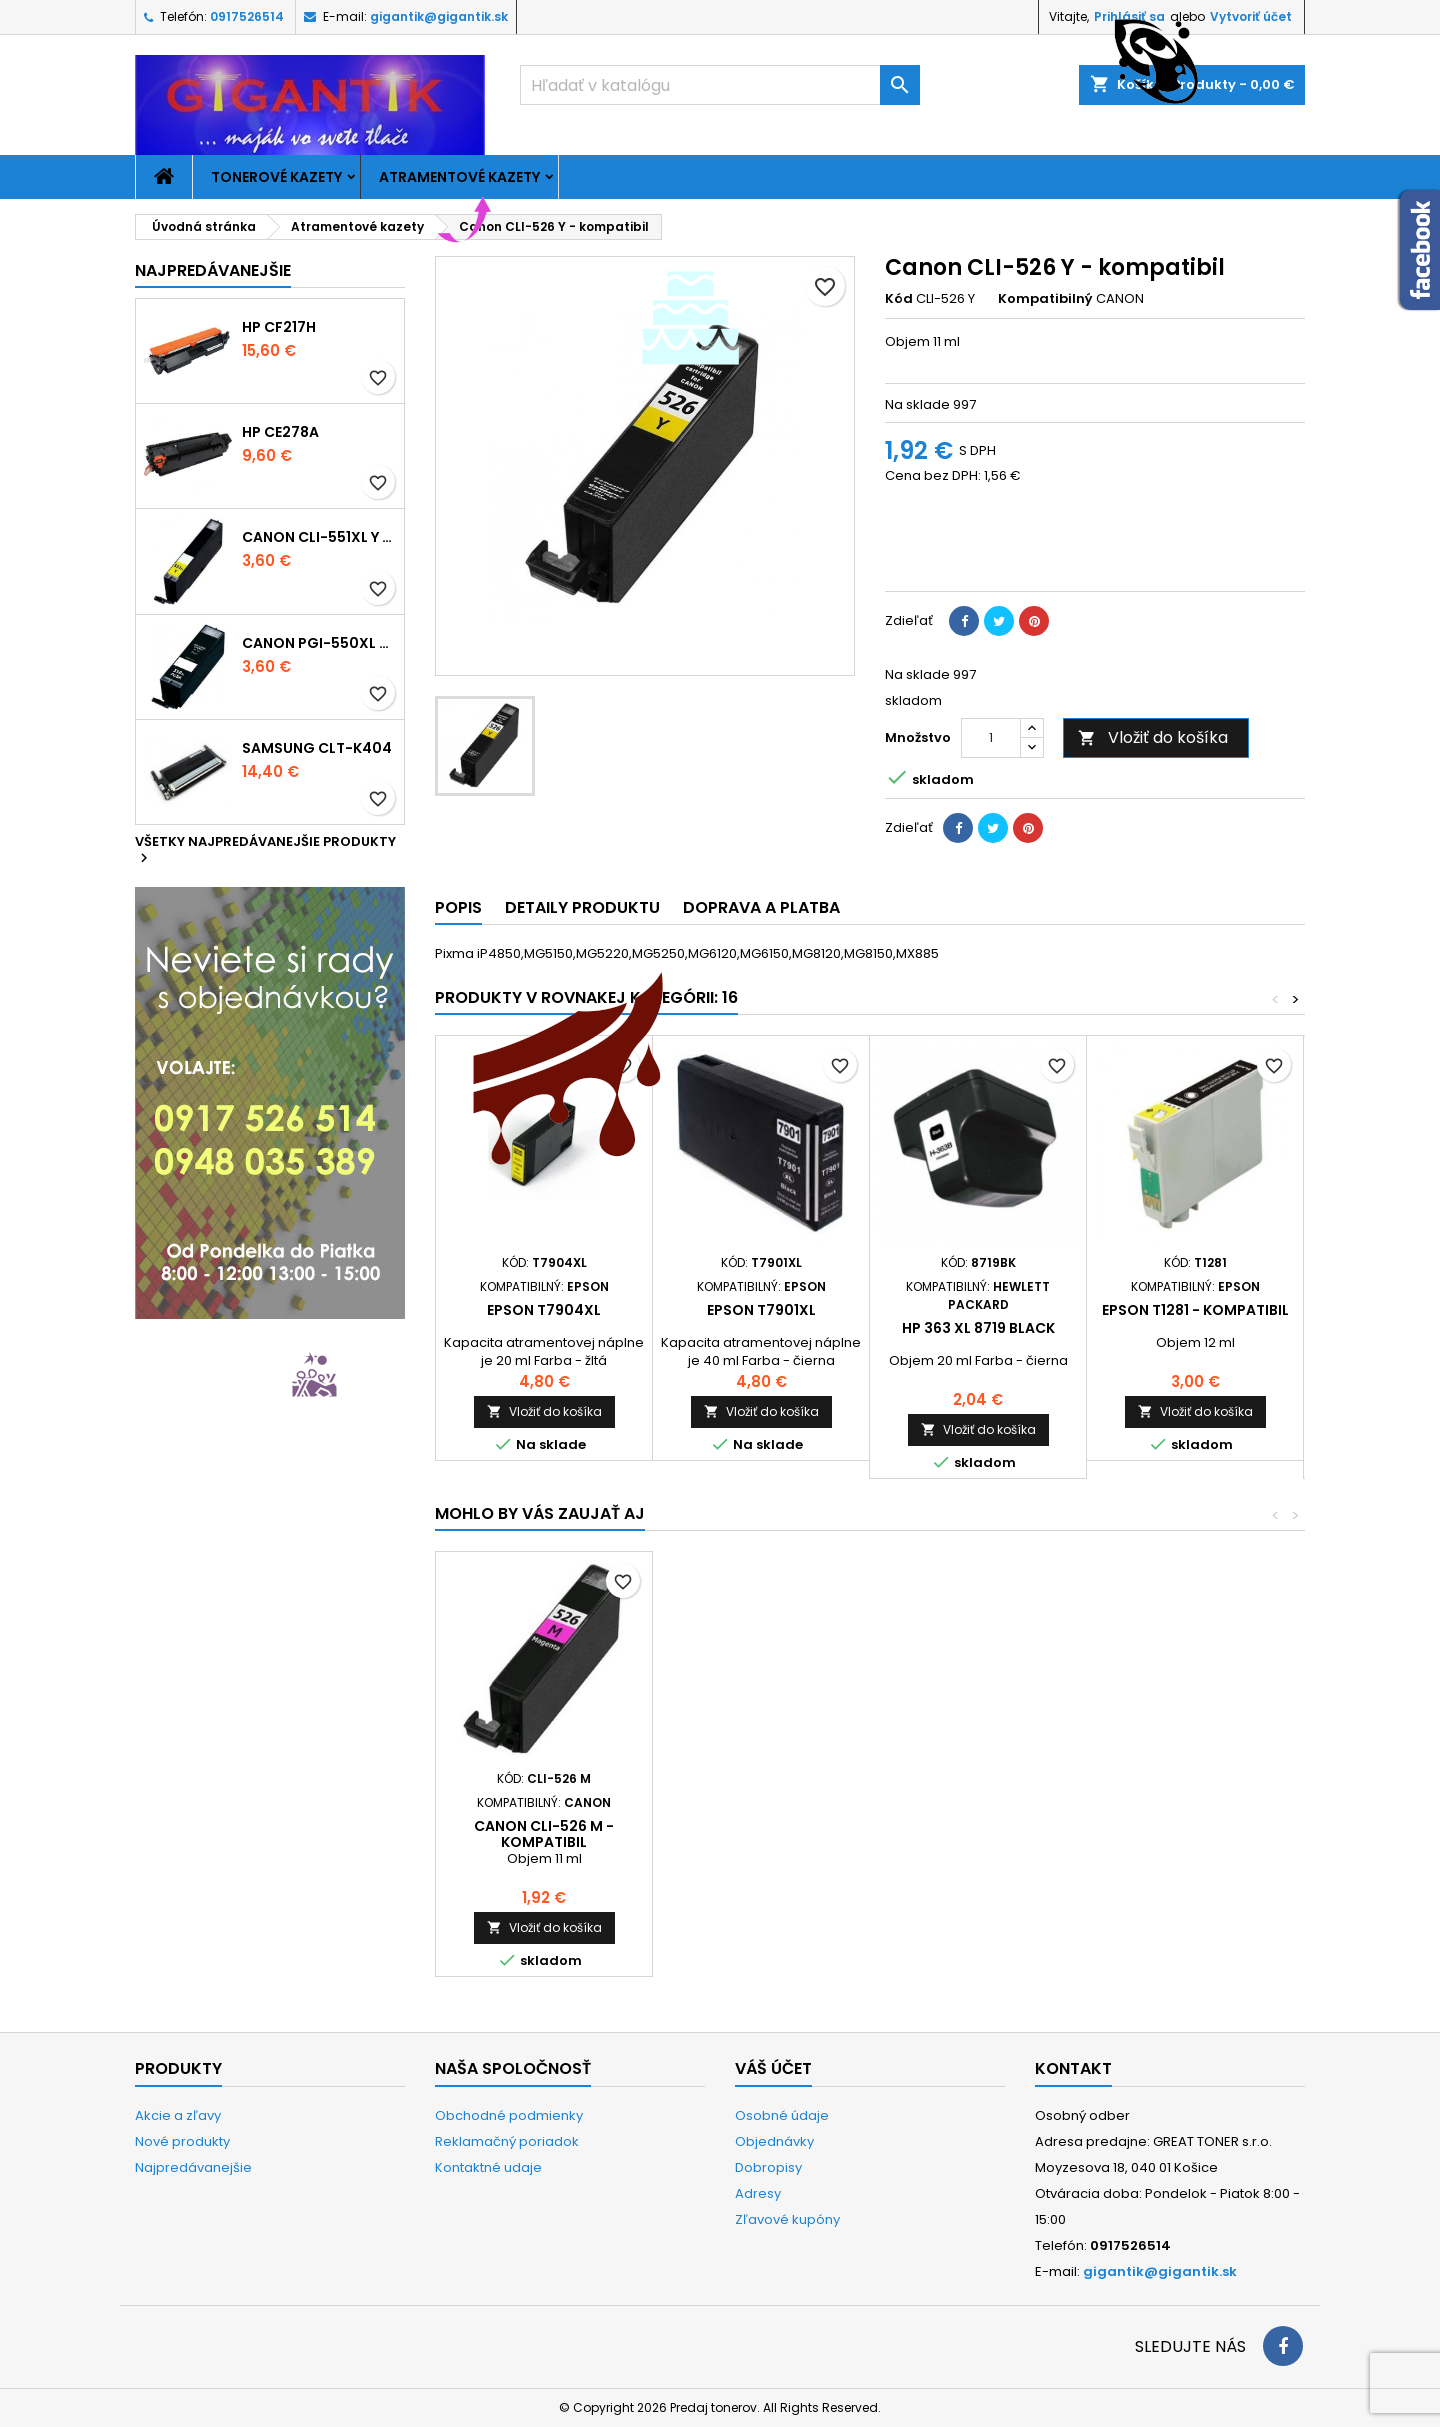 Image resolution: width=1440 pixels, height=2427 pixels. I want to click on view cake or bakery options, so click(690, 312).